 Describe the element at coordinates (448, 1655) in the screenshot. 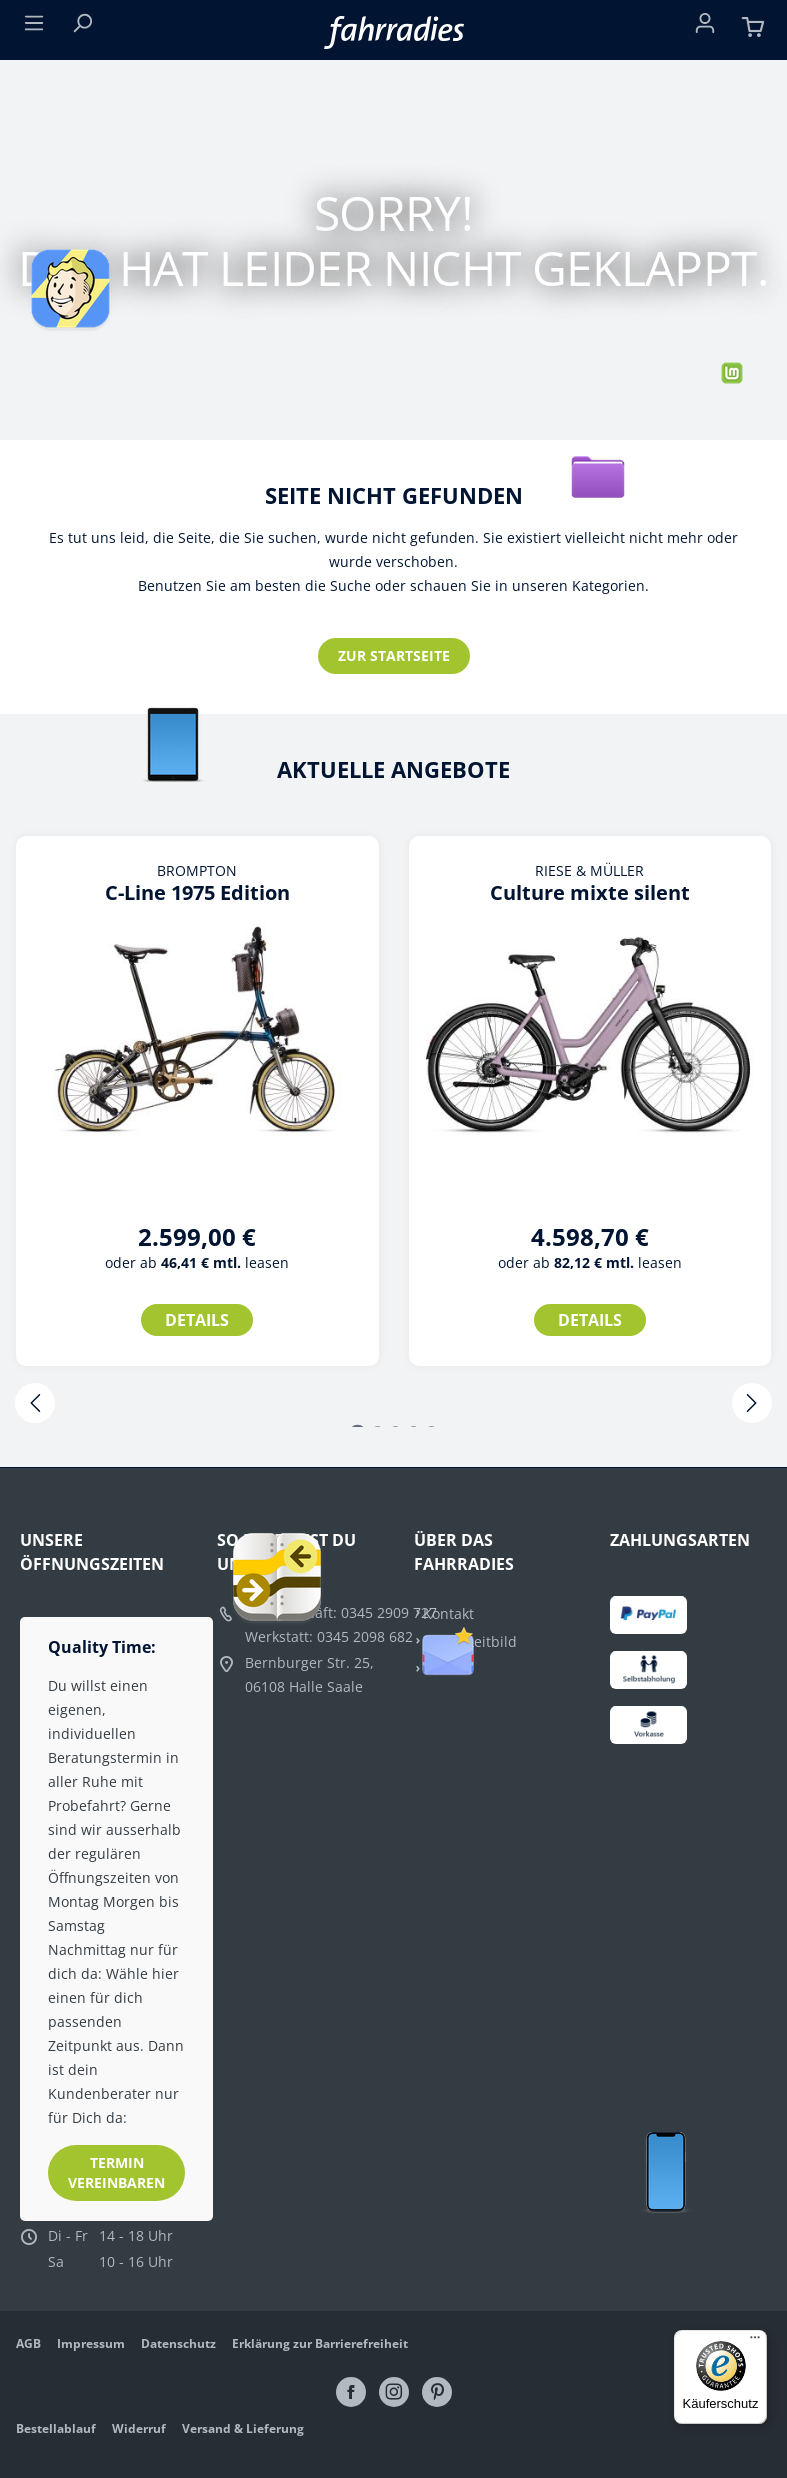

I see `mark email as unread` at that location.